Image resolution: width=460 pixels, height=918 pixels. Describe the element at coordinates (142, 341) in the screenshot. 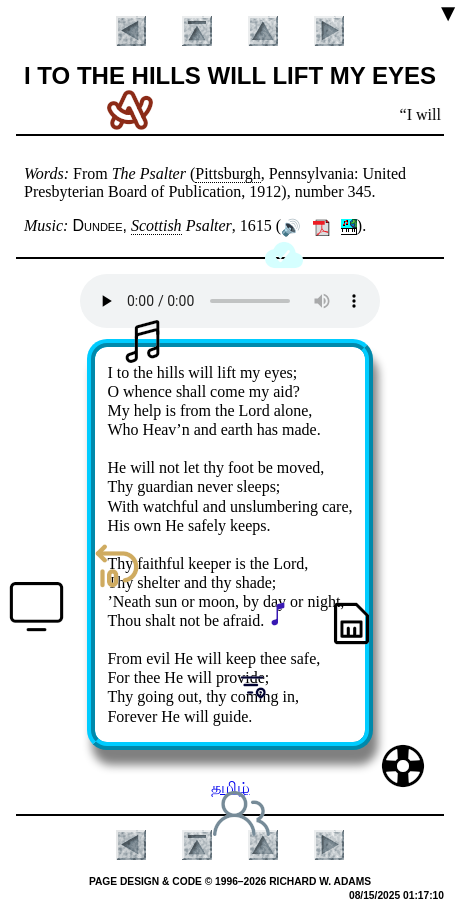

I see `open music library or player` at that location.